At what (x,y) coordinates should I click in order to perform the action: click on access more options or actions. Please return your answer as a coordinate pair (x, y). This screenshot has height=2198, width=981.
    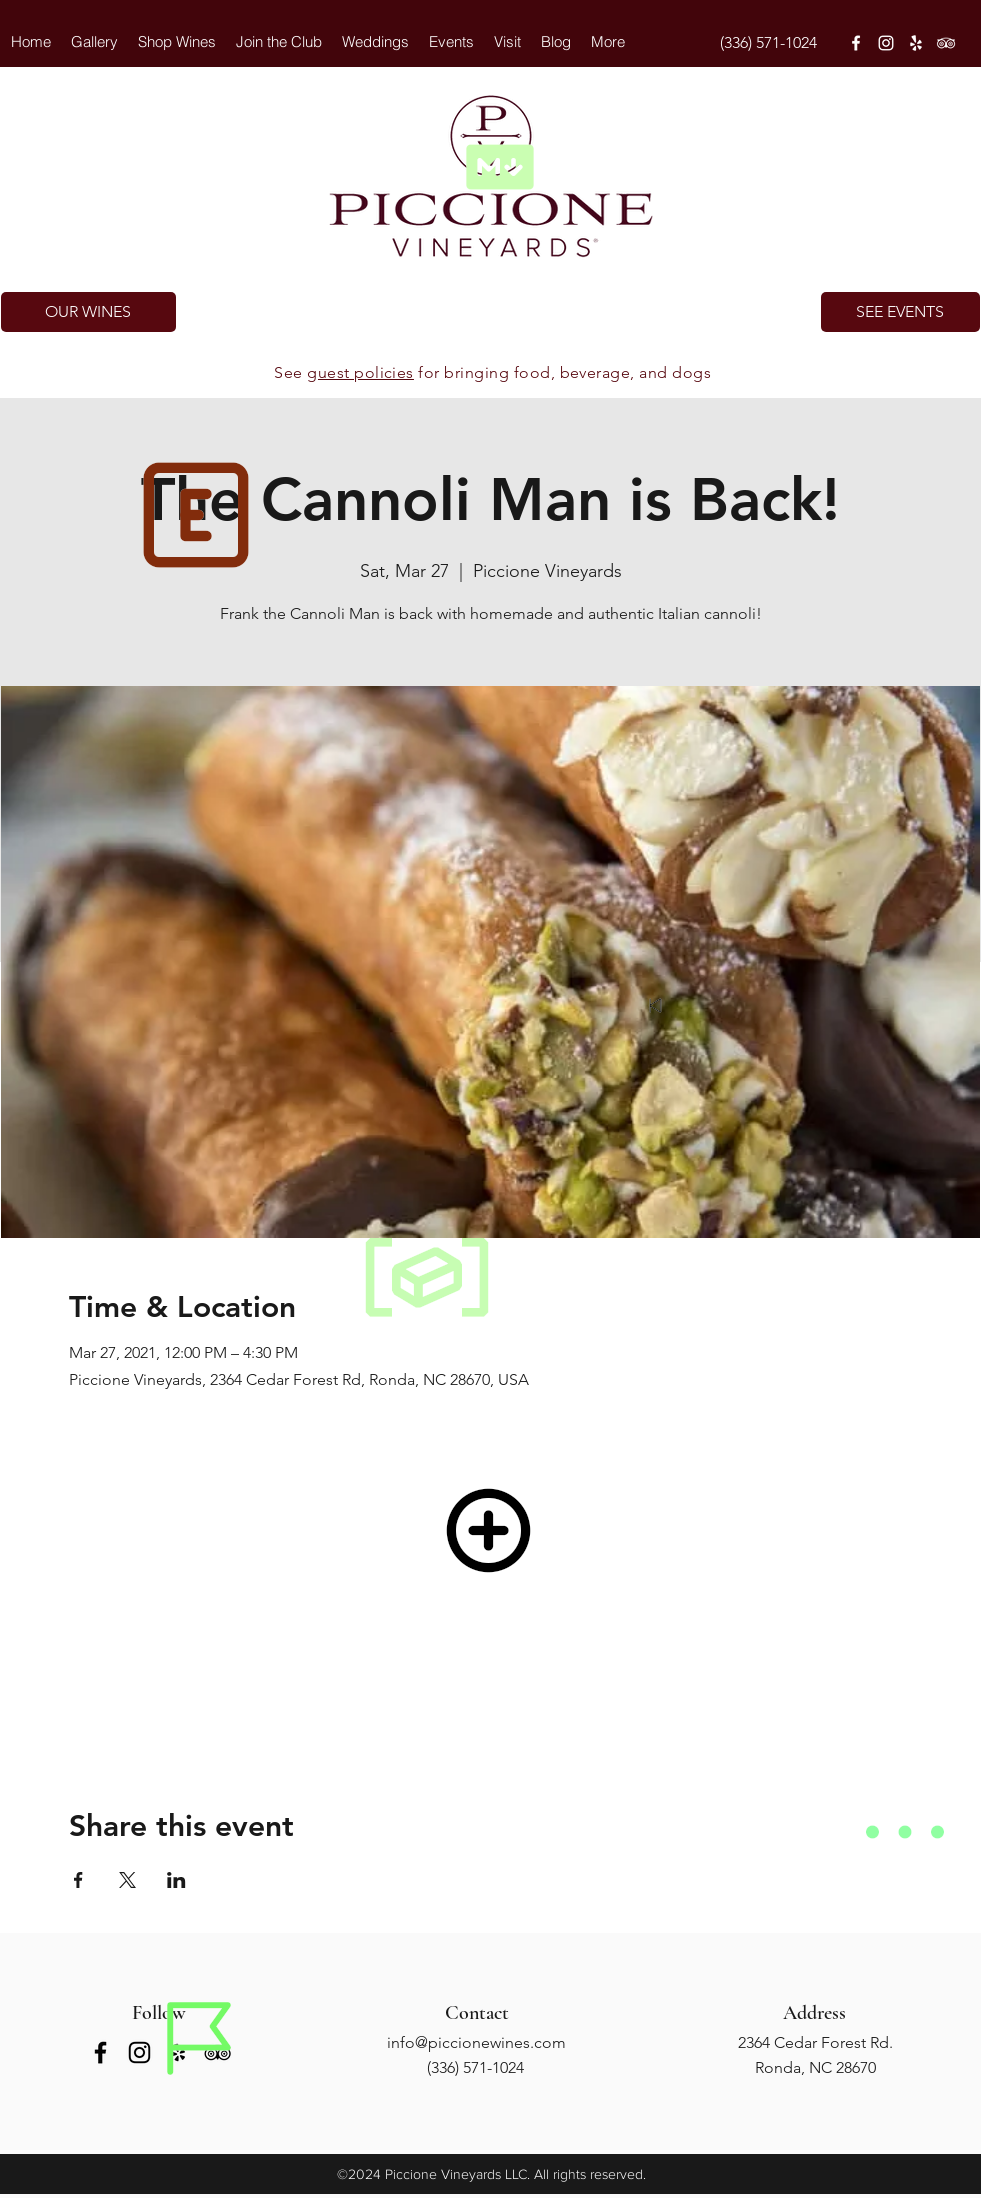
    Looking at the image, I should click on (905, 1832).